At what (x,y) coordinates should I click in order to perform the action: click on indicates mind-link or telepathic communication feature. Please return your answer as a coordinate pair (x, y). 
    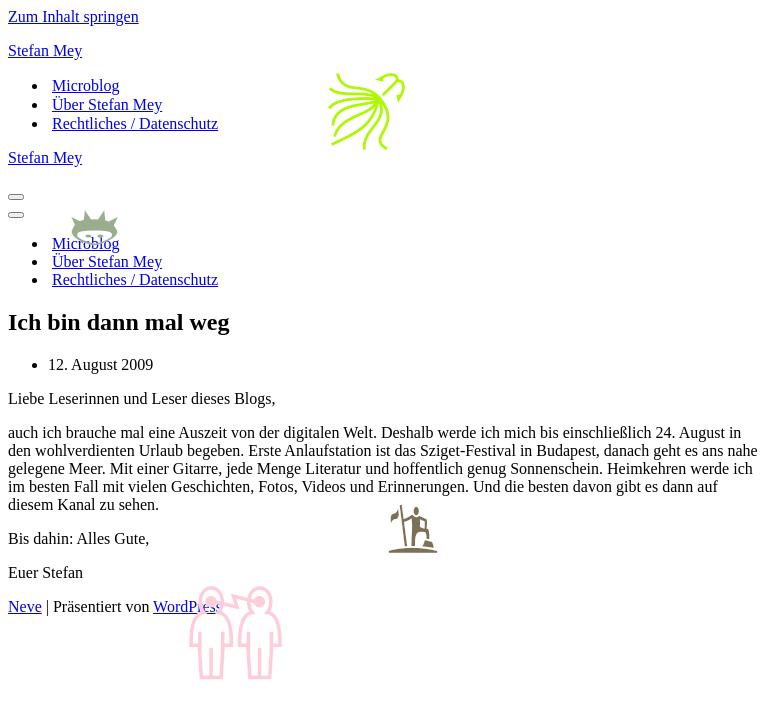
    Looking at the image, I should click on (235, 632).